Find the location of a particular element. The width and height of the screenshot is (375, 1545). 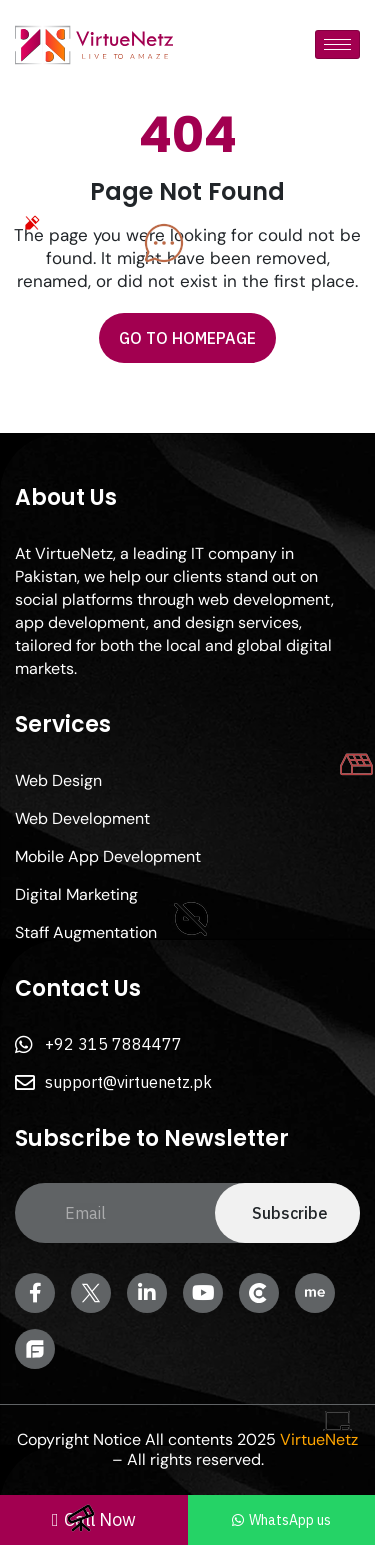

disable do not disturb mode is located at coordinates (191, 918).